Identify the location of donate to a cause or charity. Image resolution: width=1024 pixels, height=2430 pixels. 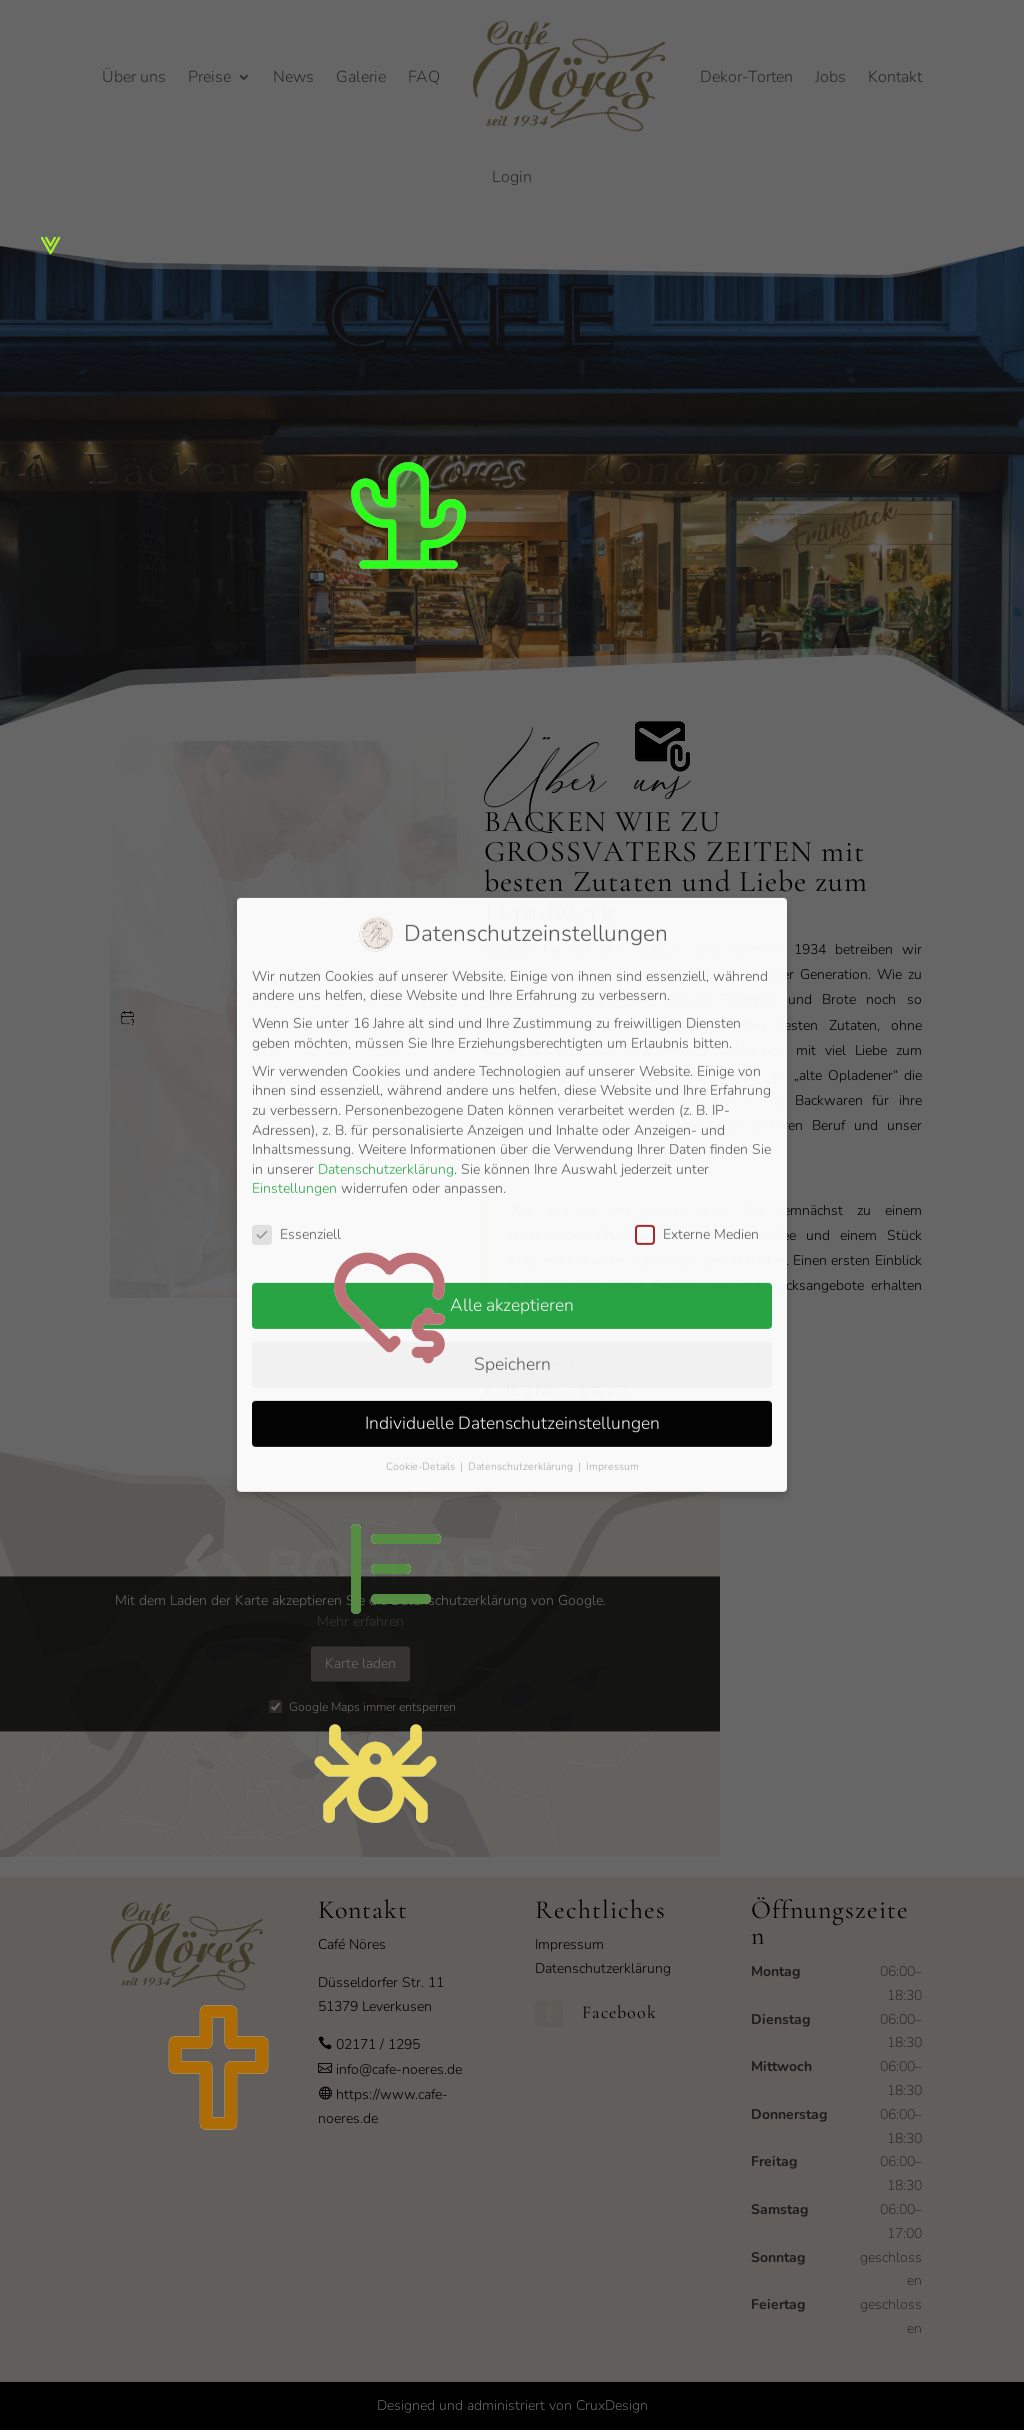
(389, 1302).